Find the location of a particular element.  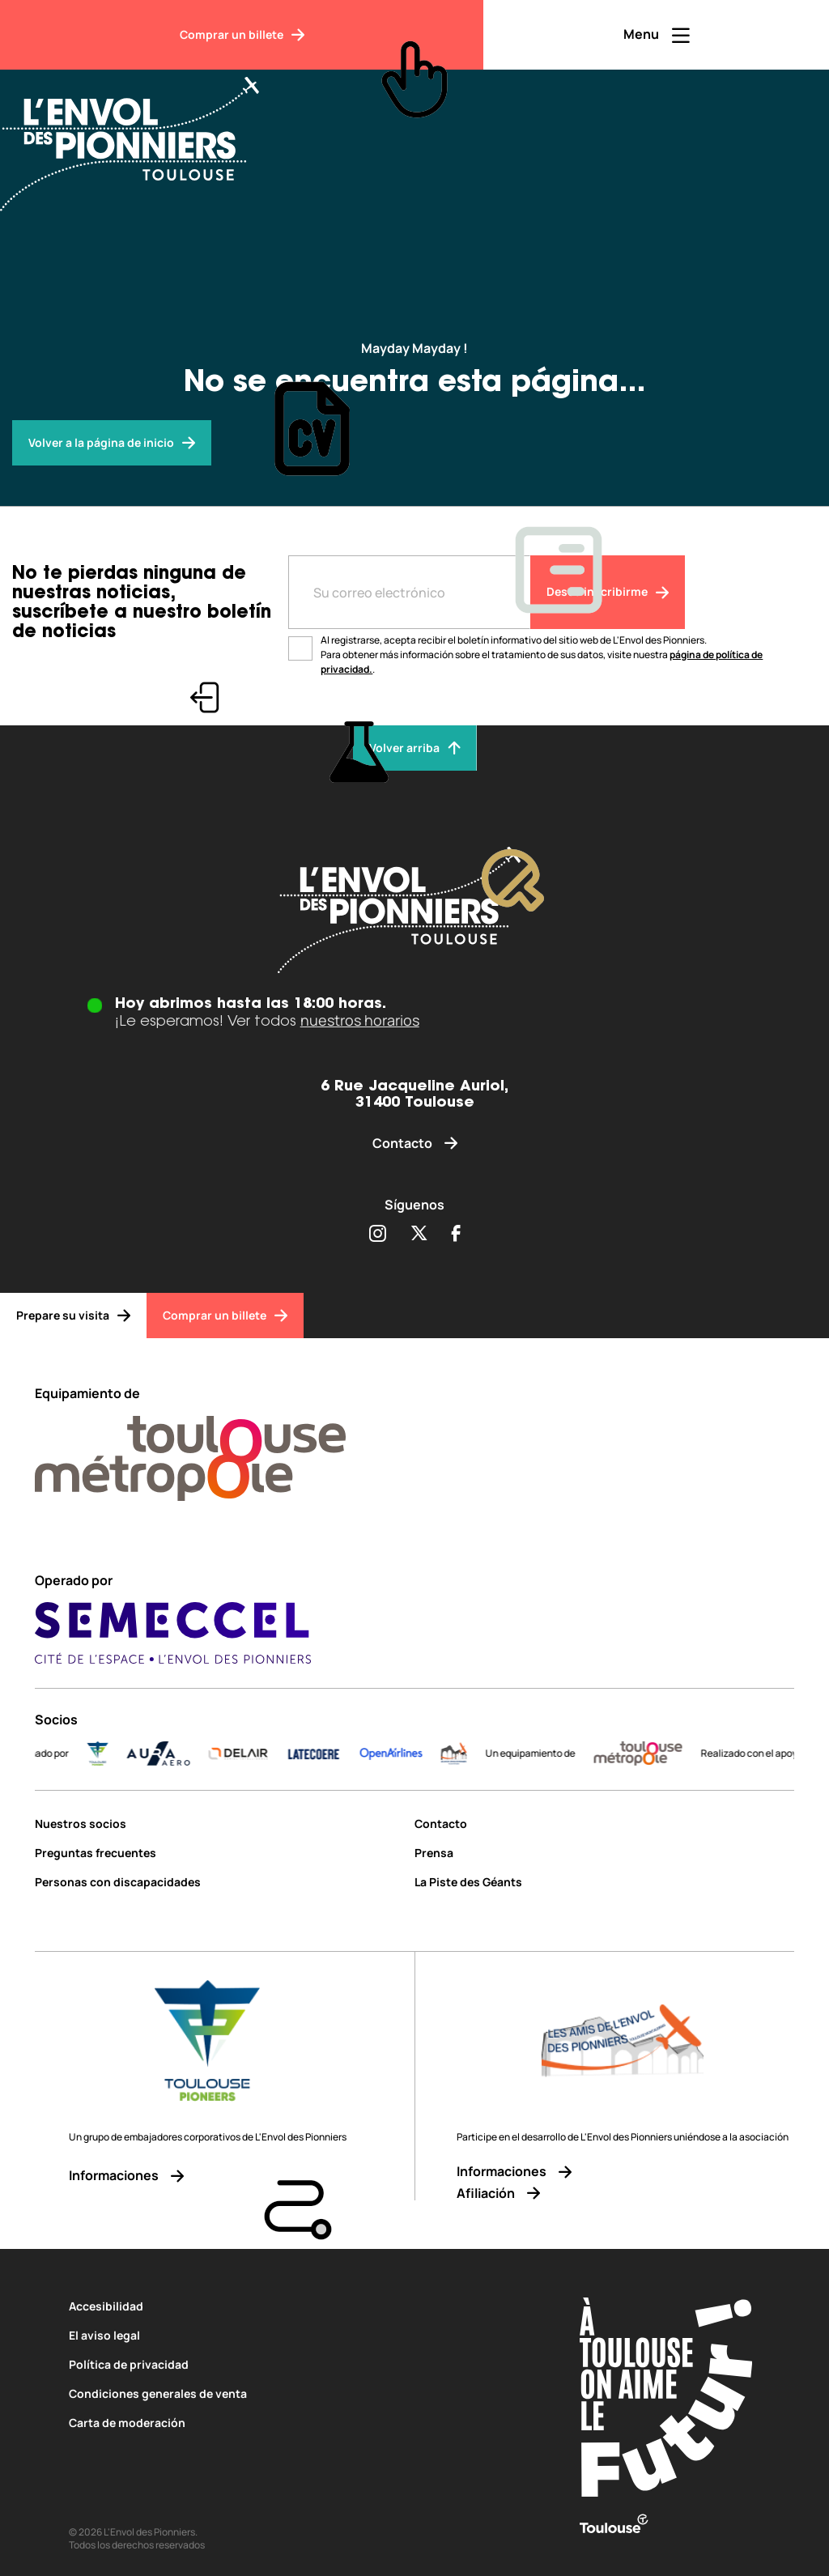

view or upload your resume is located at coordinates (312, 428).